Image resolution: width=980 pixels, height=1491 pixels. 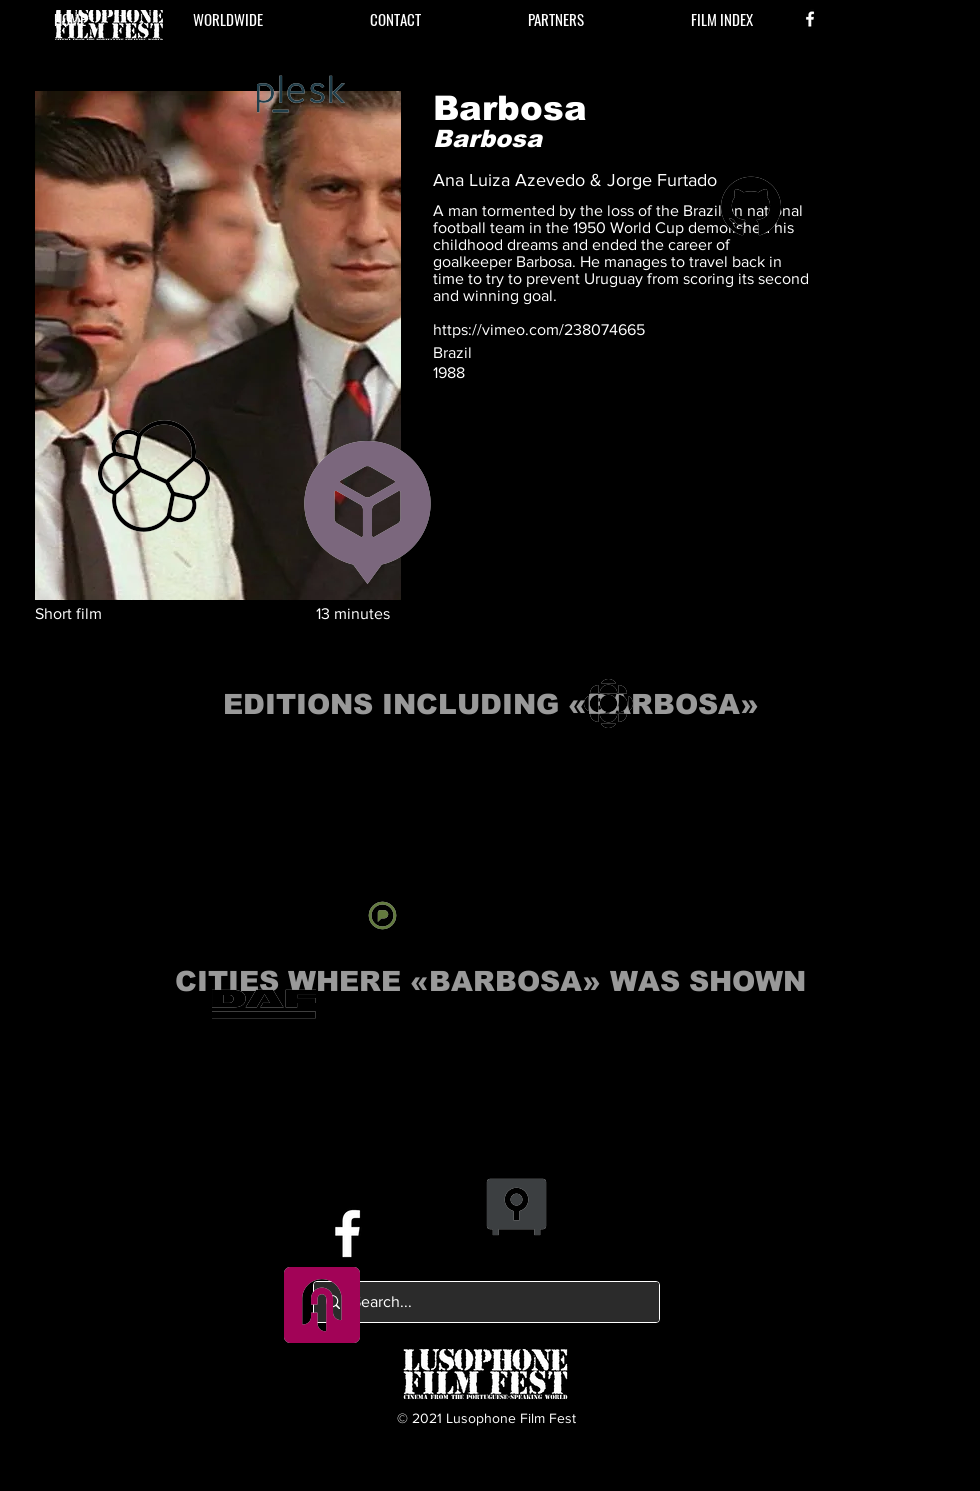 I want to click on plesk web hosting control panel logo, so click(x=301, y=94).